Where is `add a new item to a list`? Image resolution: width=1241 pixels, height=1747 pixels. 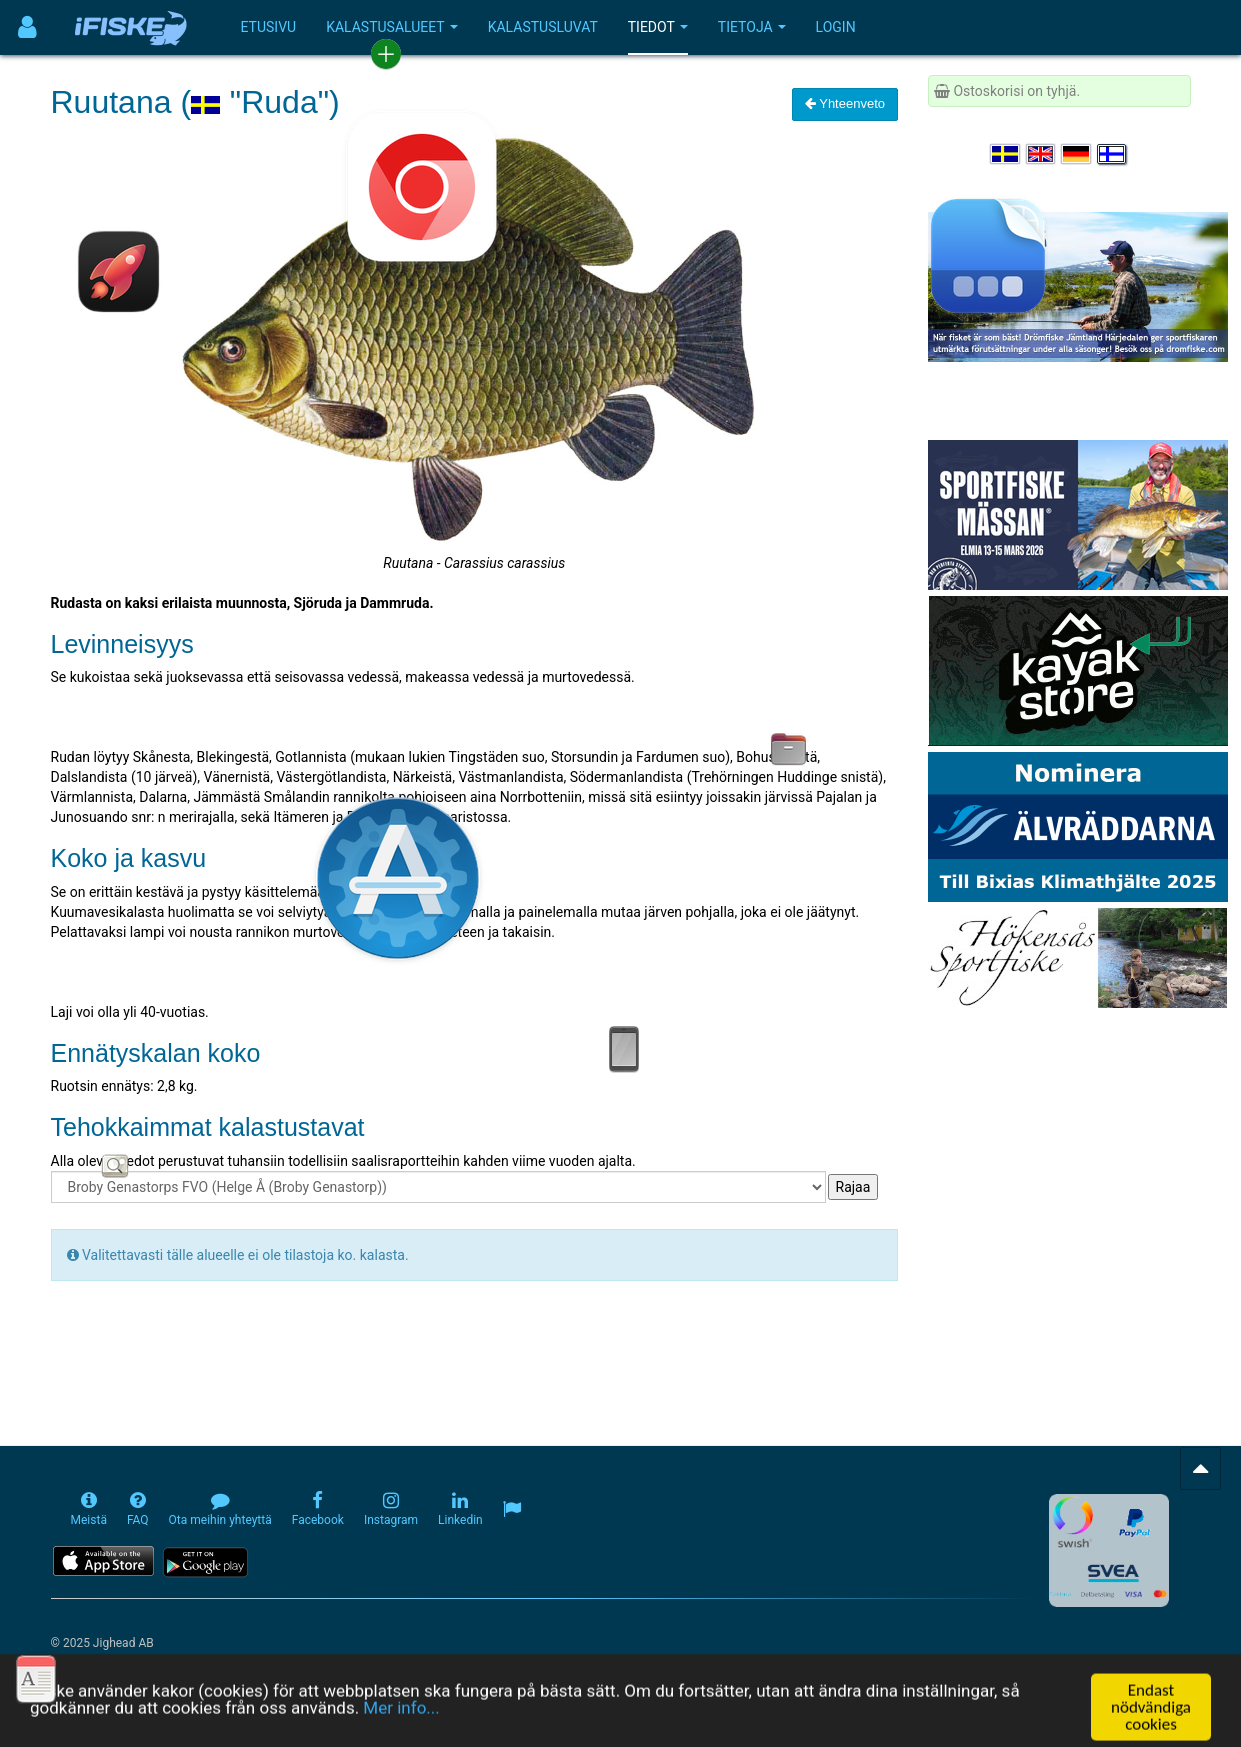
add a new item to a list is located at coordinates (386, 54).